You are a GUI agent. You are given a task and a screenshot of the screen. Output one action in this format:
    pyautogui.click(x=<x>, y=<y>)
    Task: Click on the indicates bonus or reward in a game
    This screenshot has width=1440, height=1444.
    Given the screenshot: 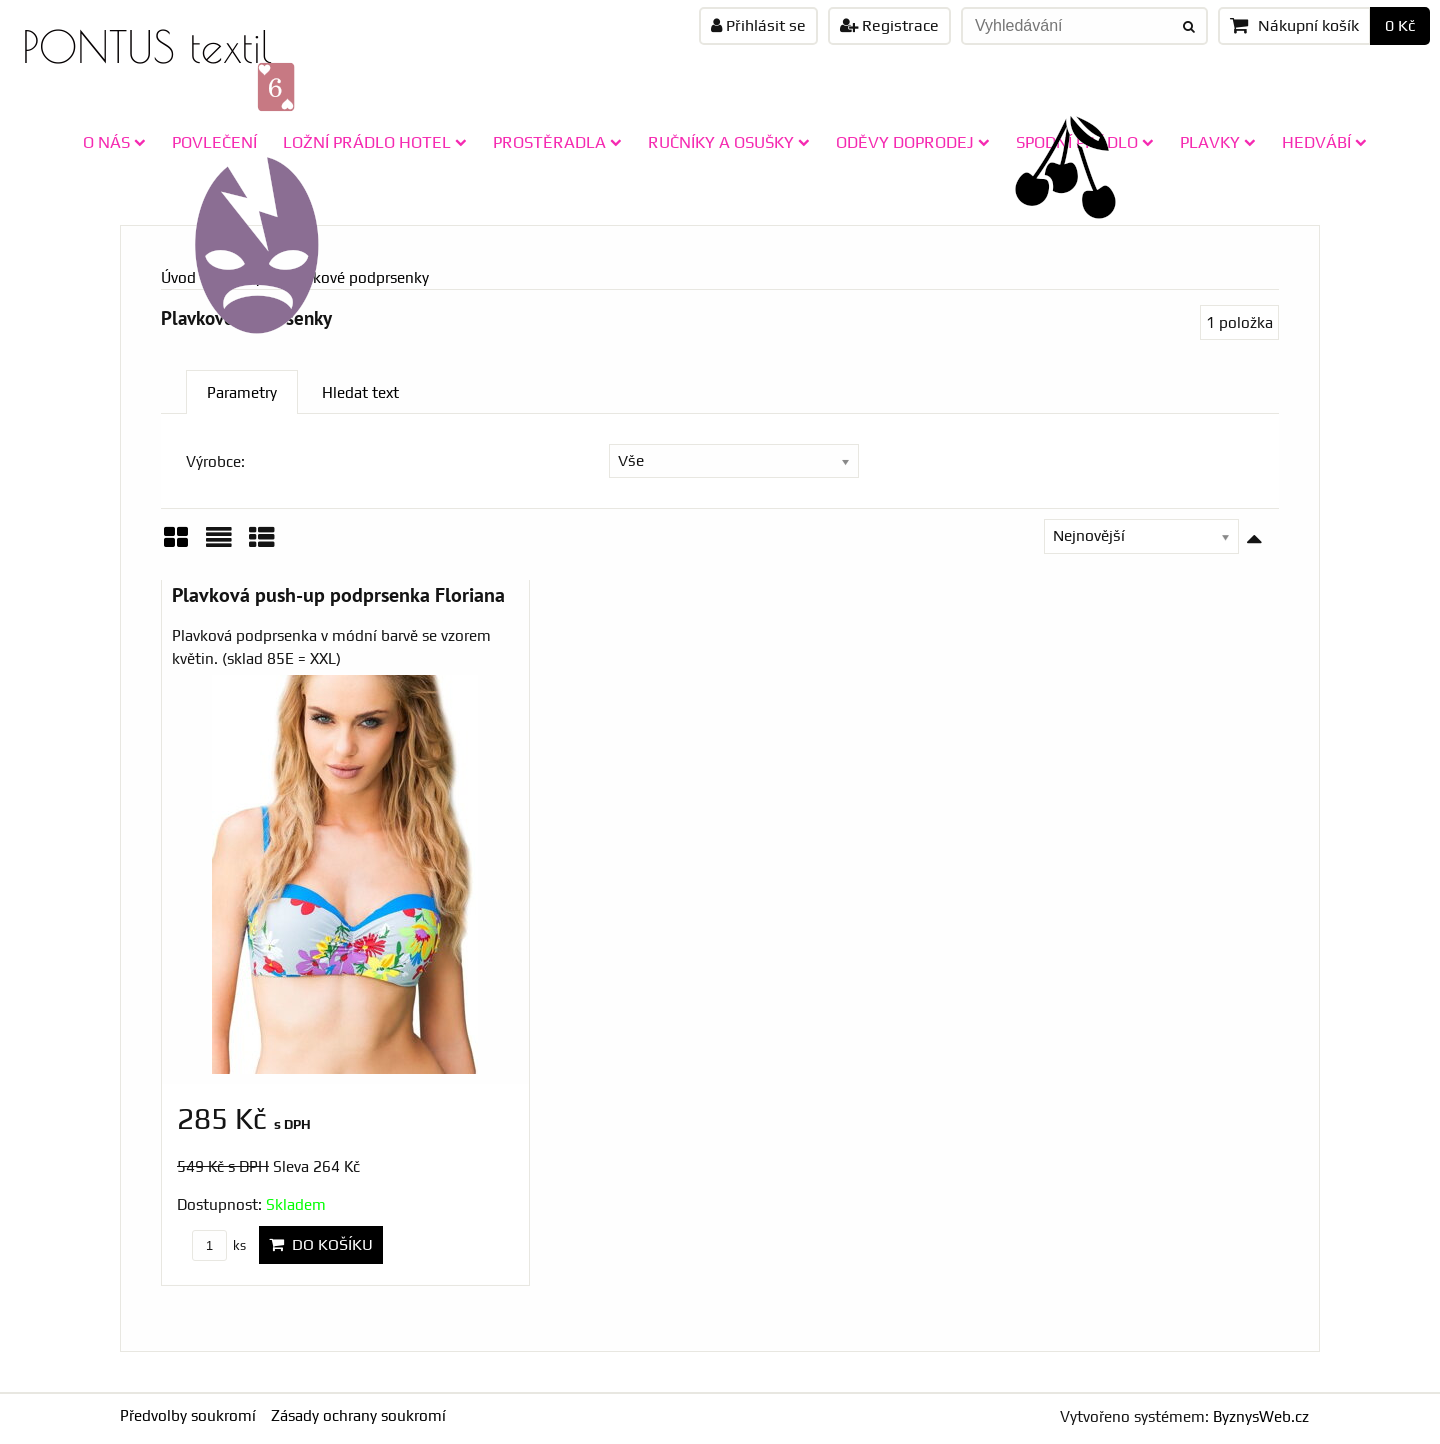 What is the action you would take?
    pyautogui.click(x=1065, y=165)
    